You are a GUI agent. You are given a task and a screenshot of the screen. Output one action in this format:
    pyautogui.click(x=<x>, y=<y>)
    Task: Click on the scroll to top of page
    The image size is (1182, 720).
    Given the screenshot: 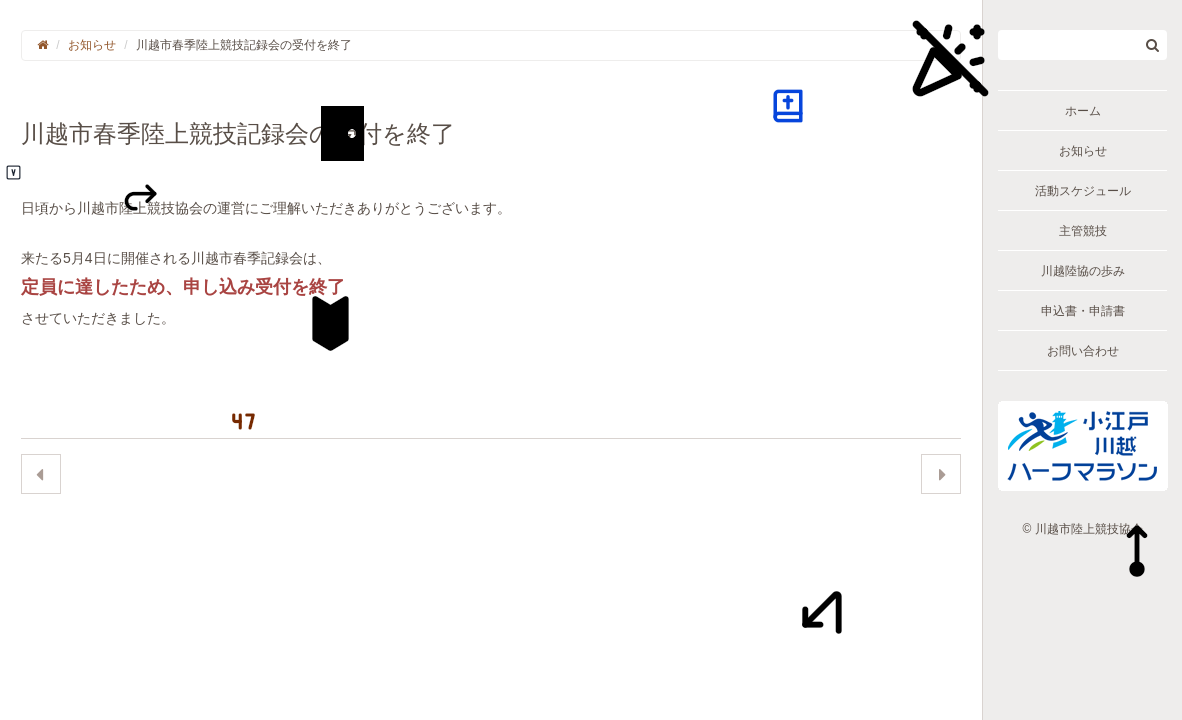 What is the action you would take?
    pyautogui.click(x=1137, y=551)
    